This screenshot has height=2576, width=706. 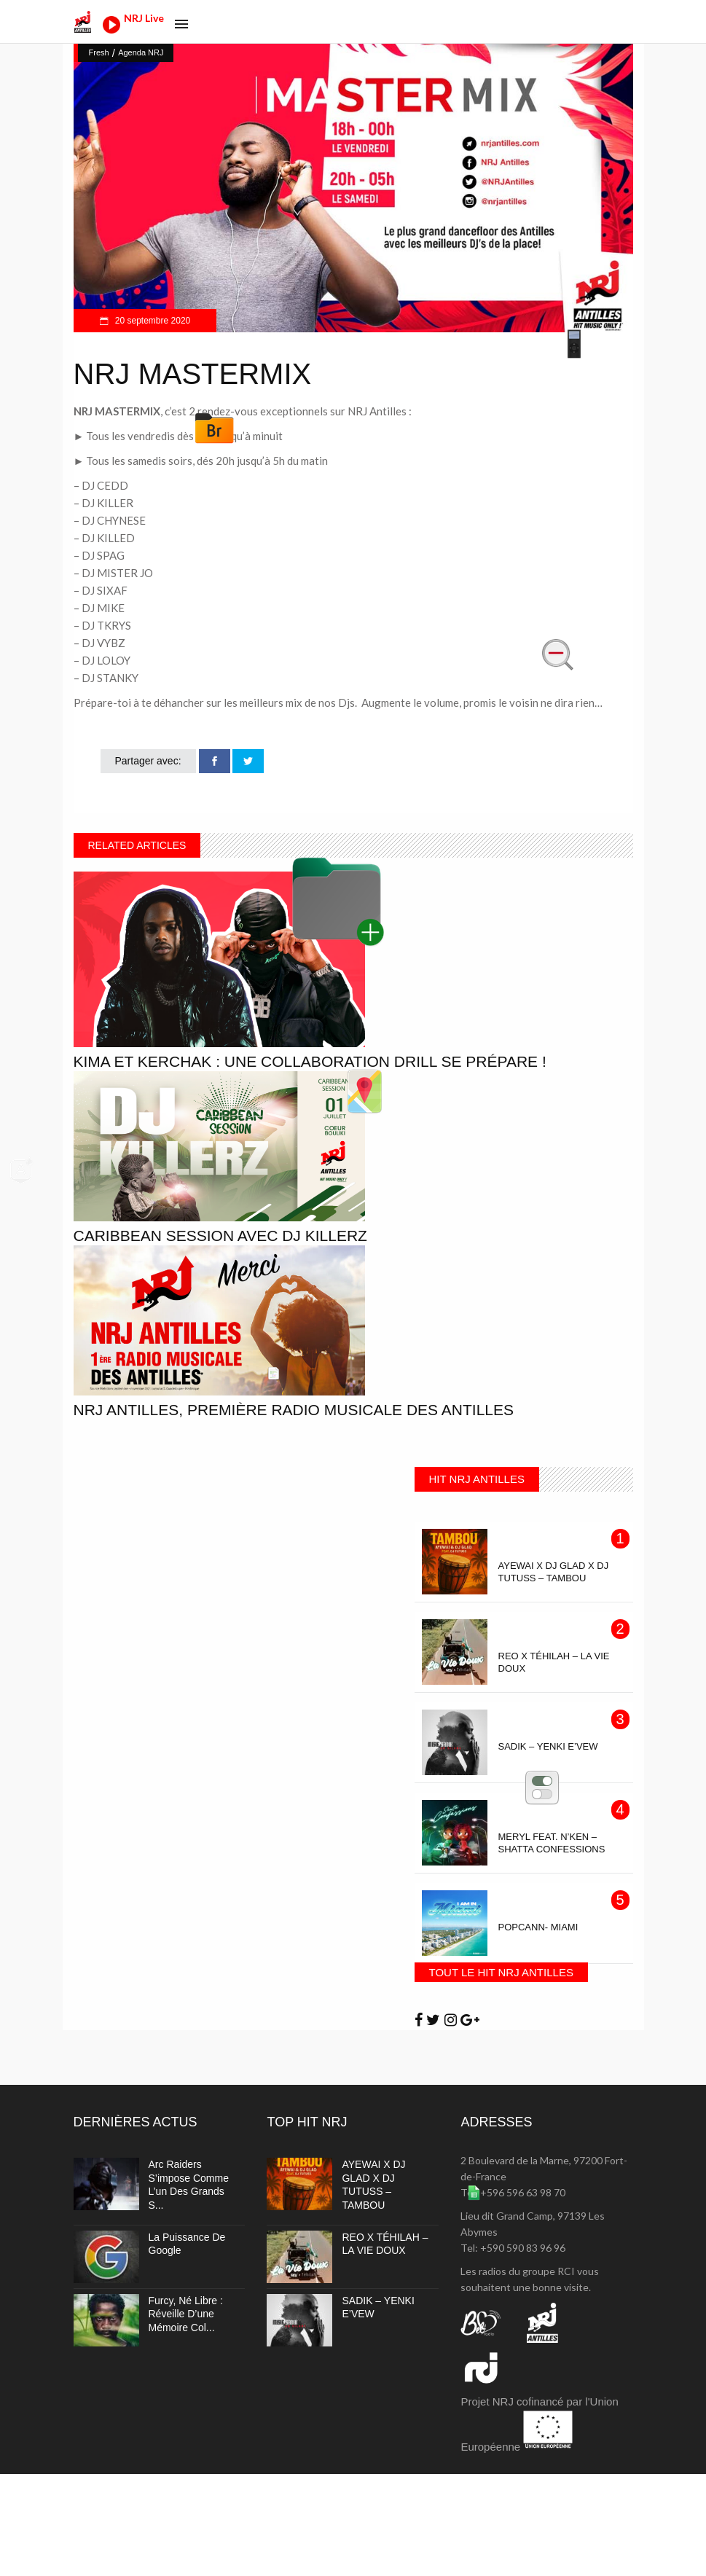 What do you see at coordinates (557, 654) in the screenshot?
I see `zoom out of the current view` at bounding box center [557, 654].